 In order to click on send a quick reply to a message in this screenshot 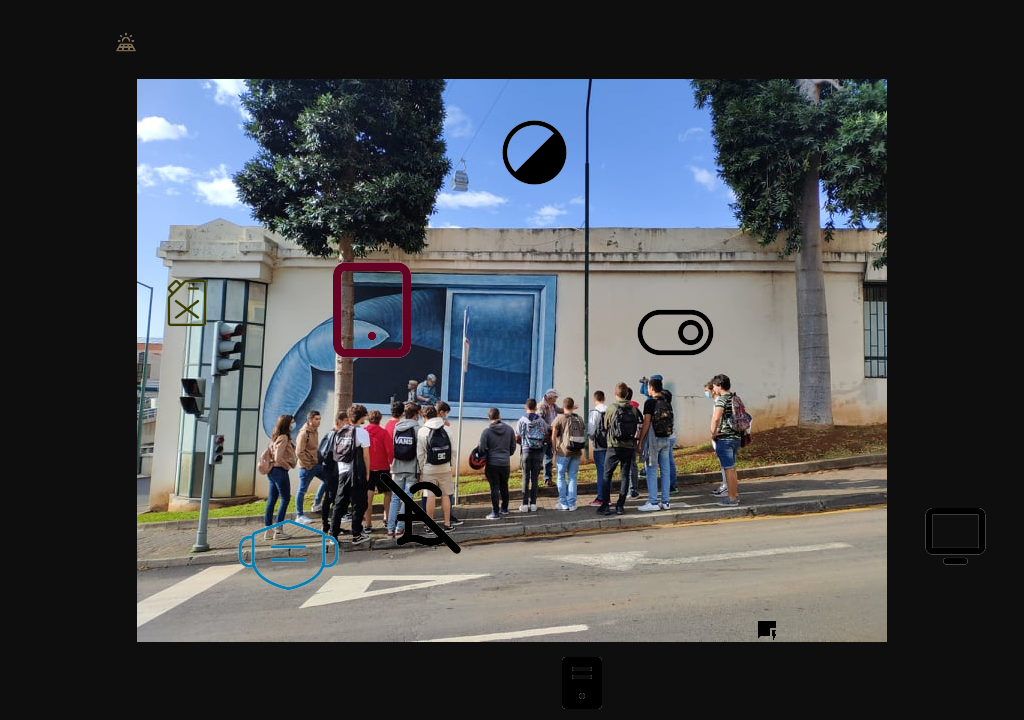, I will do `click(767, 630)`.